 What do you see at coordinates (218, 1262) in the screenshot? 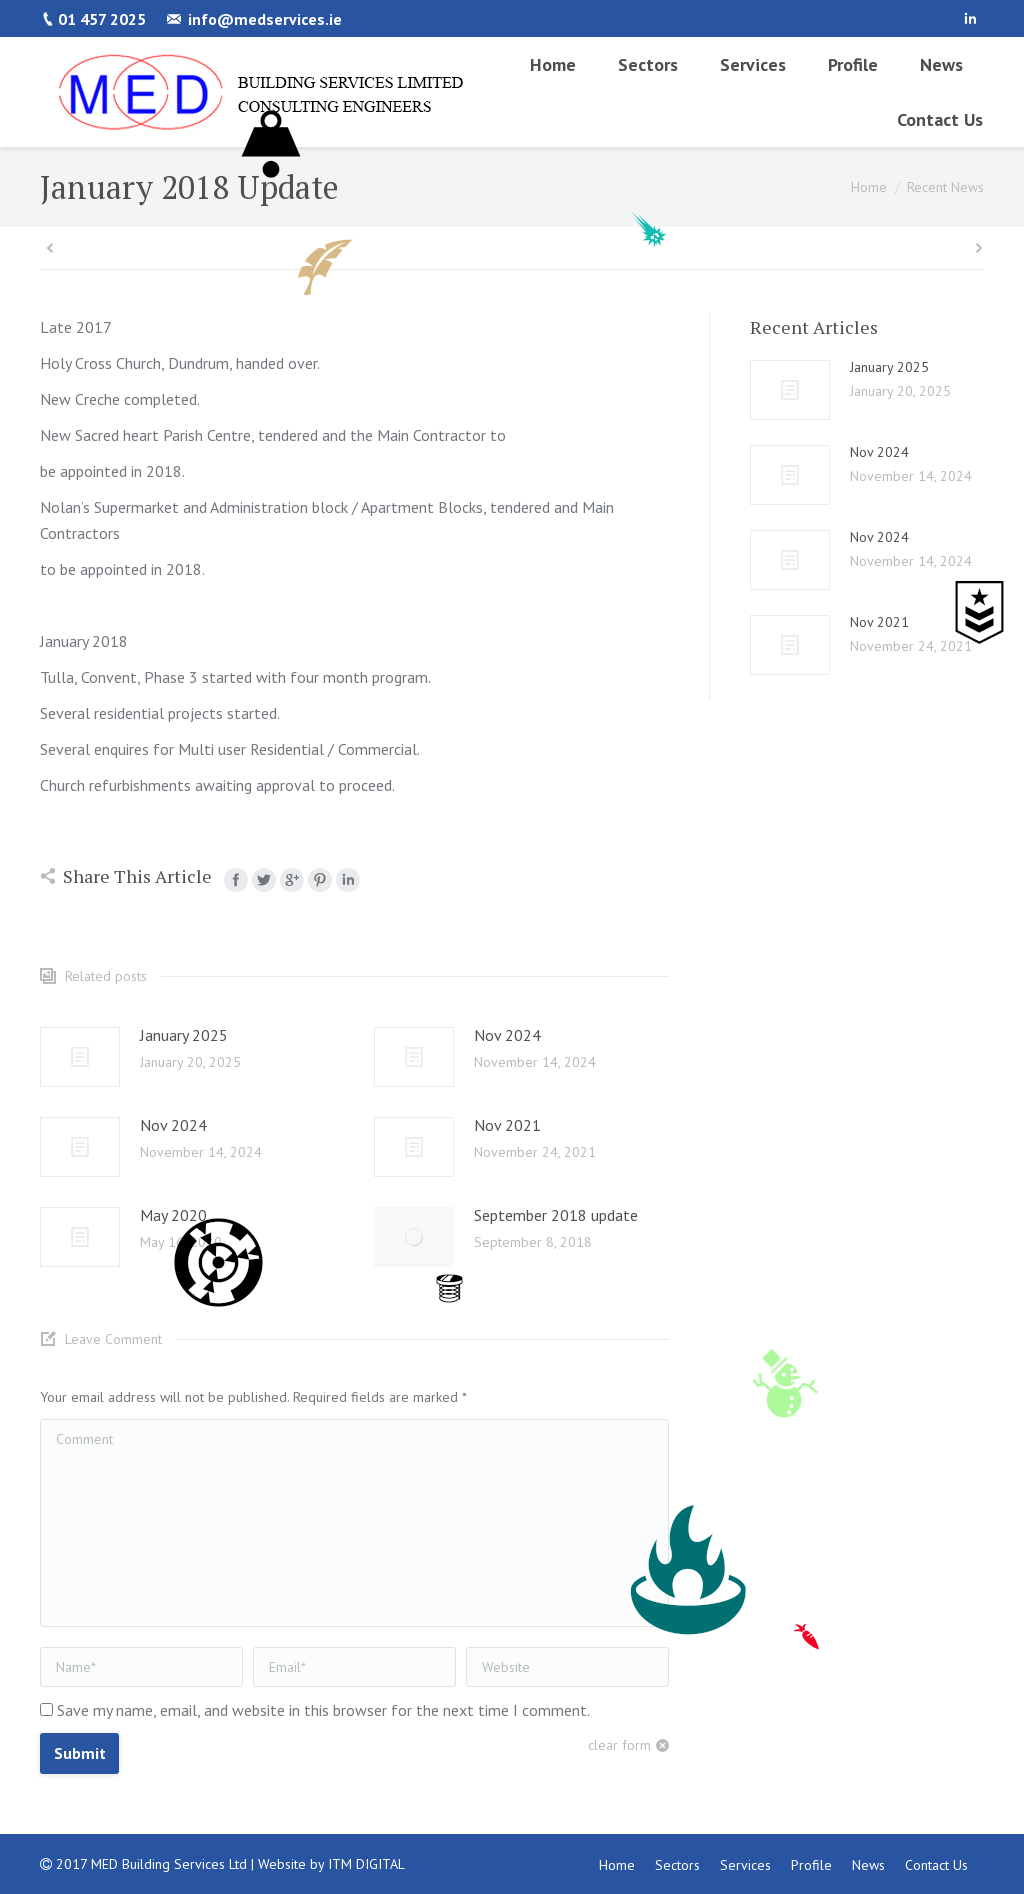
I see `track digital footprint or online activity` at bounding box center [218, 1262].